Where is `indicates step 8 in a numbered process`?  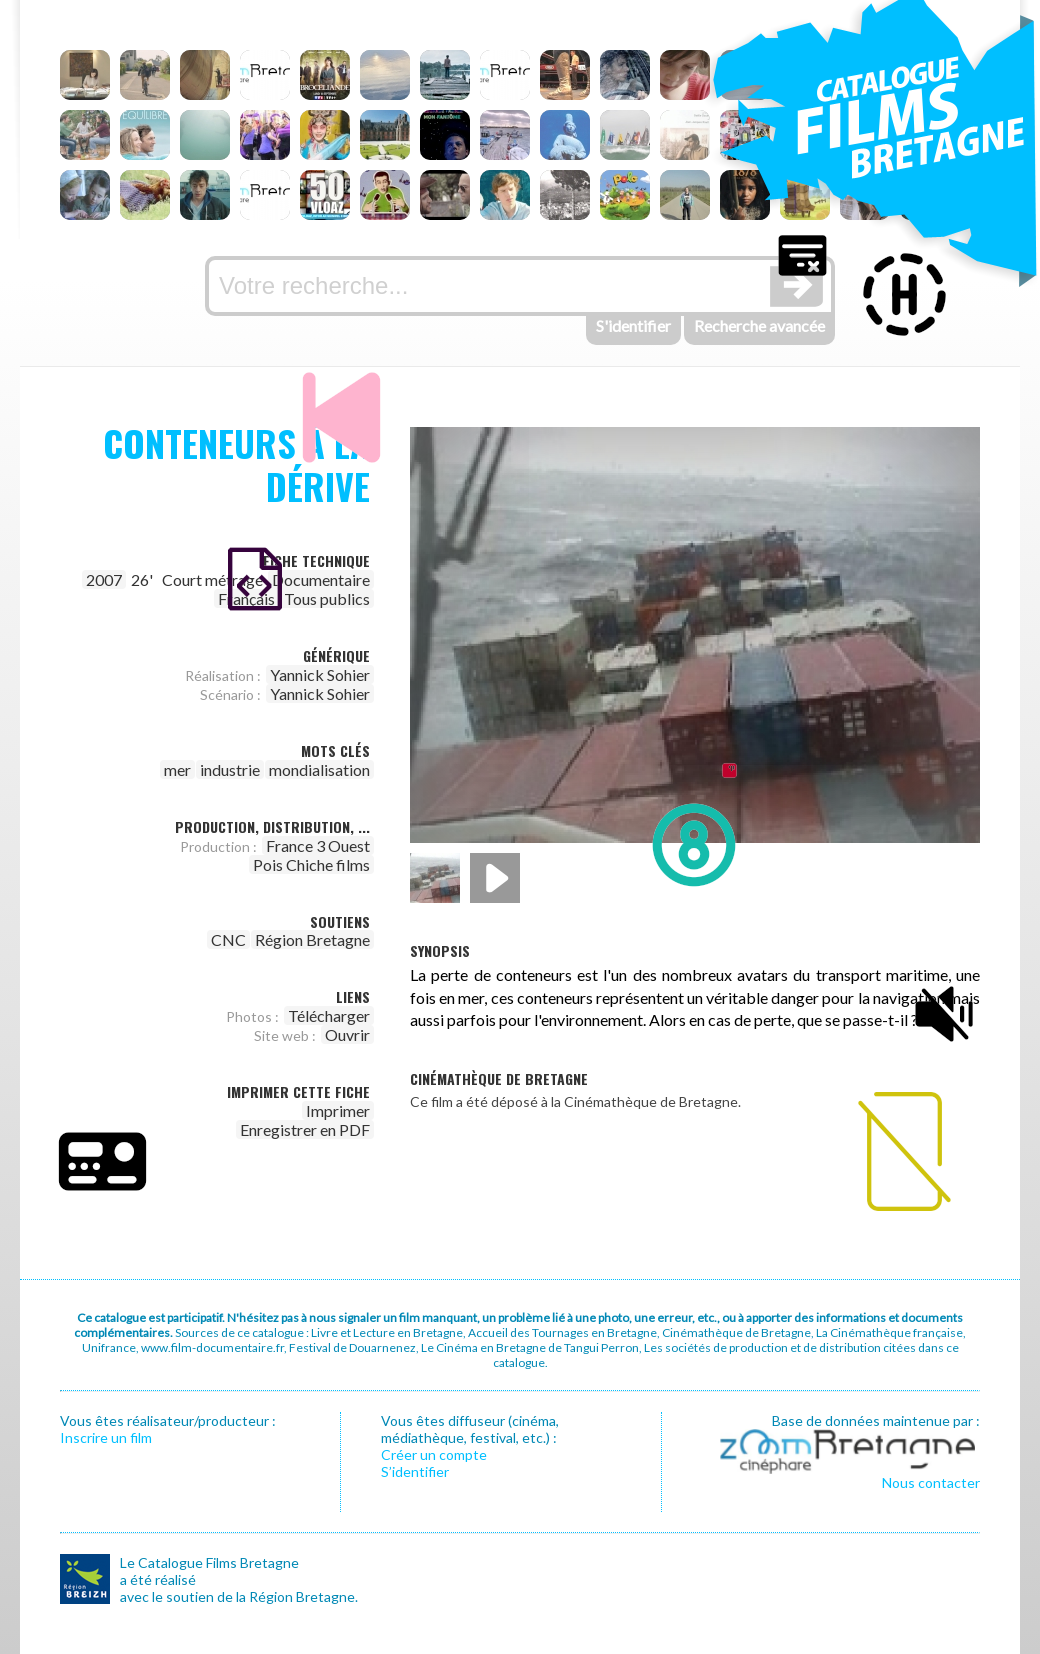 indicates step 8 in a numbered process is located at coordinates (694, 845).